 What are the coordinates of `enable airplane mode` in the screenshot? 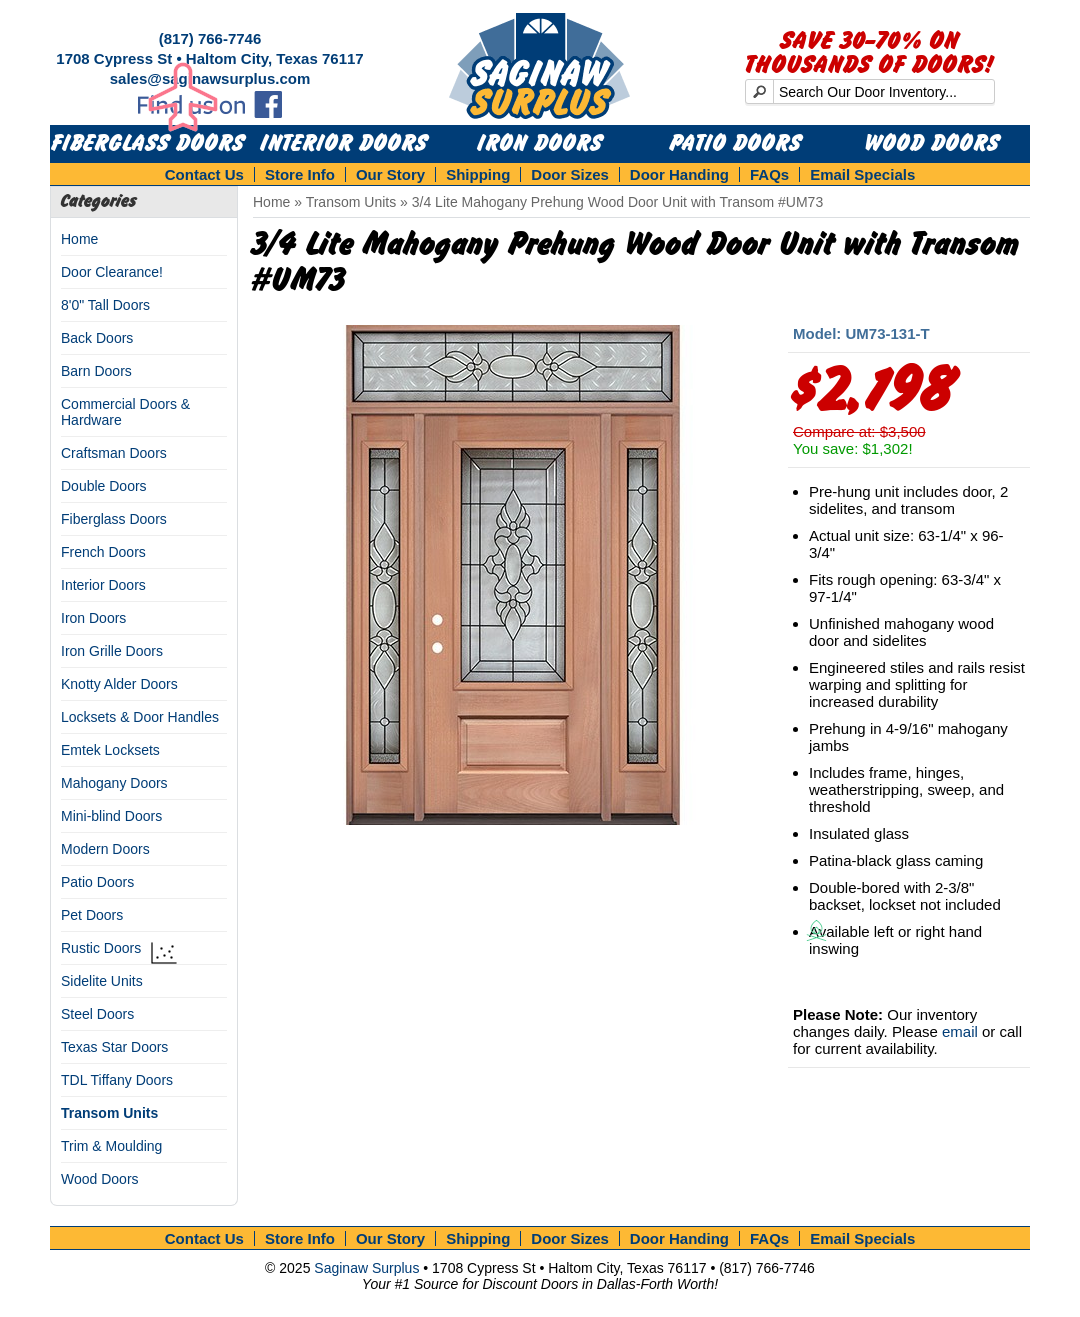 It's located at (183, 97).